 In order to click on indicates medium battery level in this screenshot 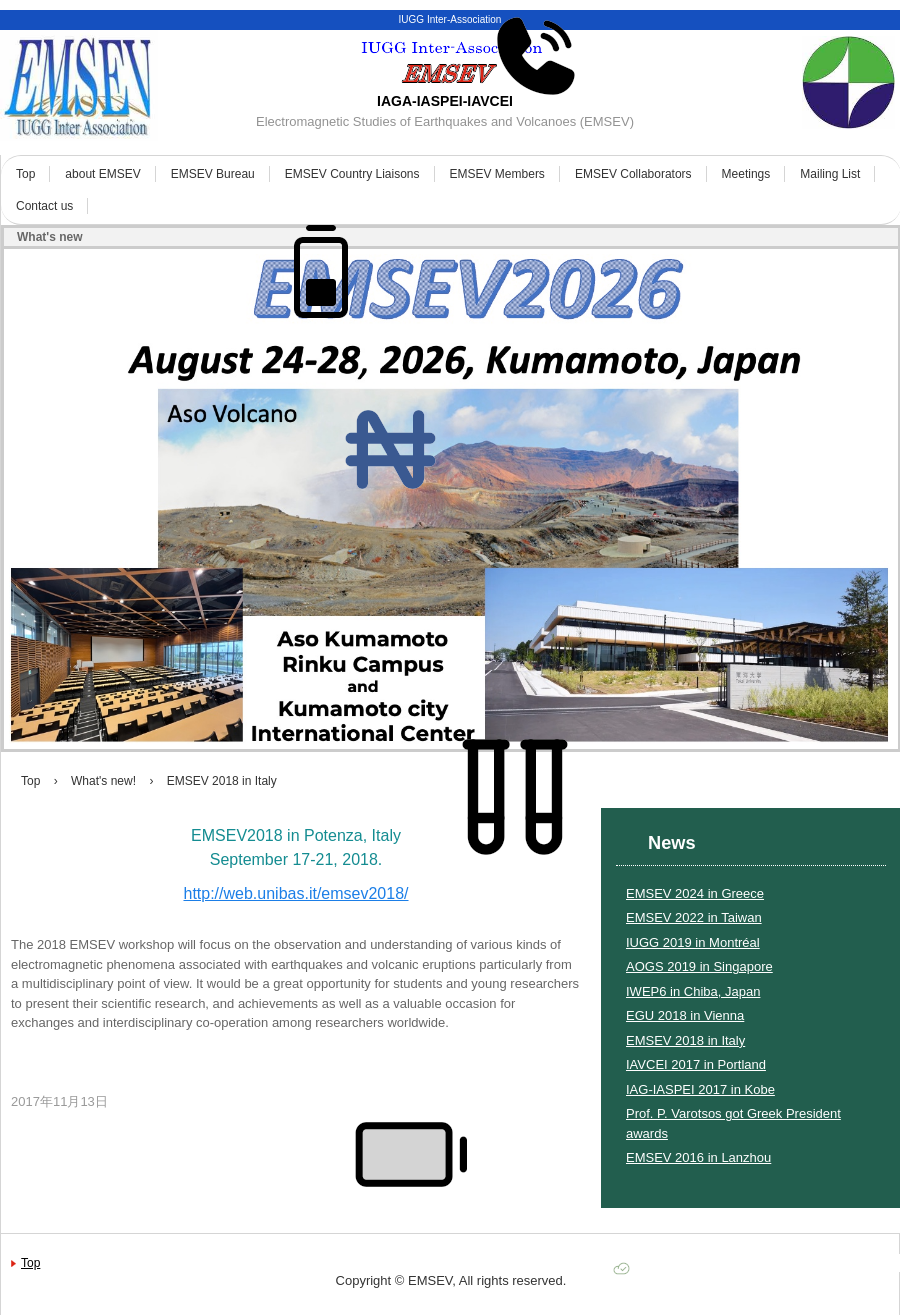, I will do `click(321, 273)`.